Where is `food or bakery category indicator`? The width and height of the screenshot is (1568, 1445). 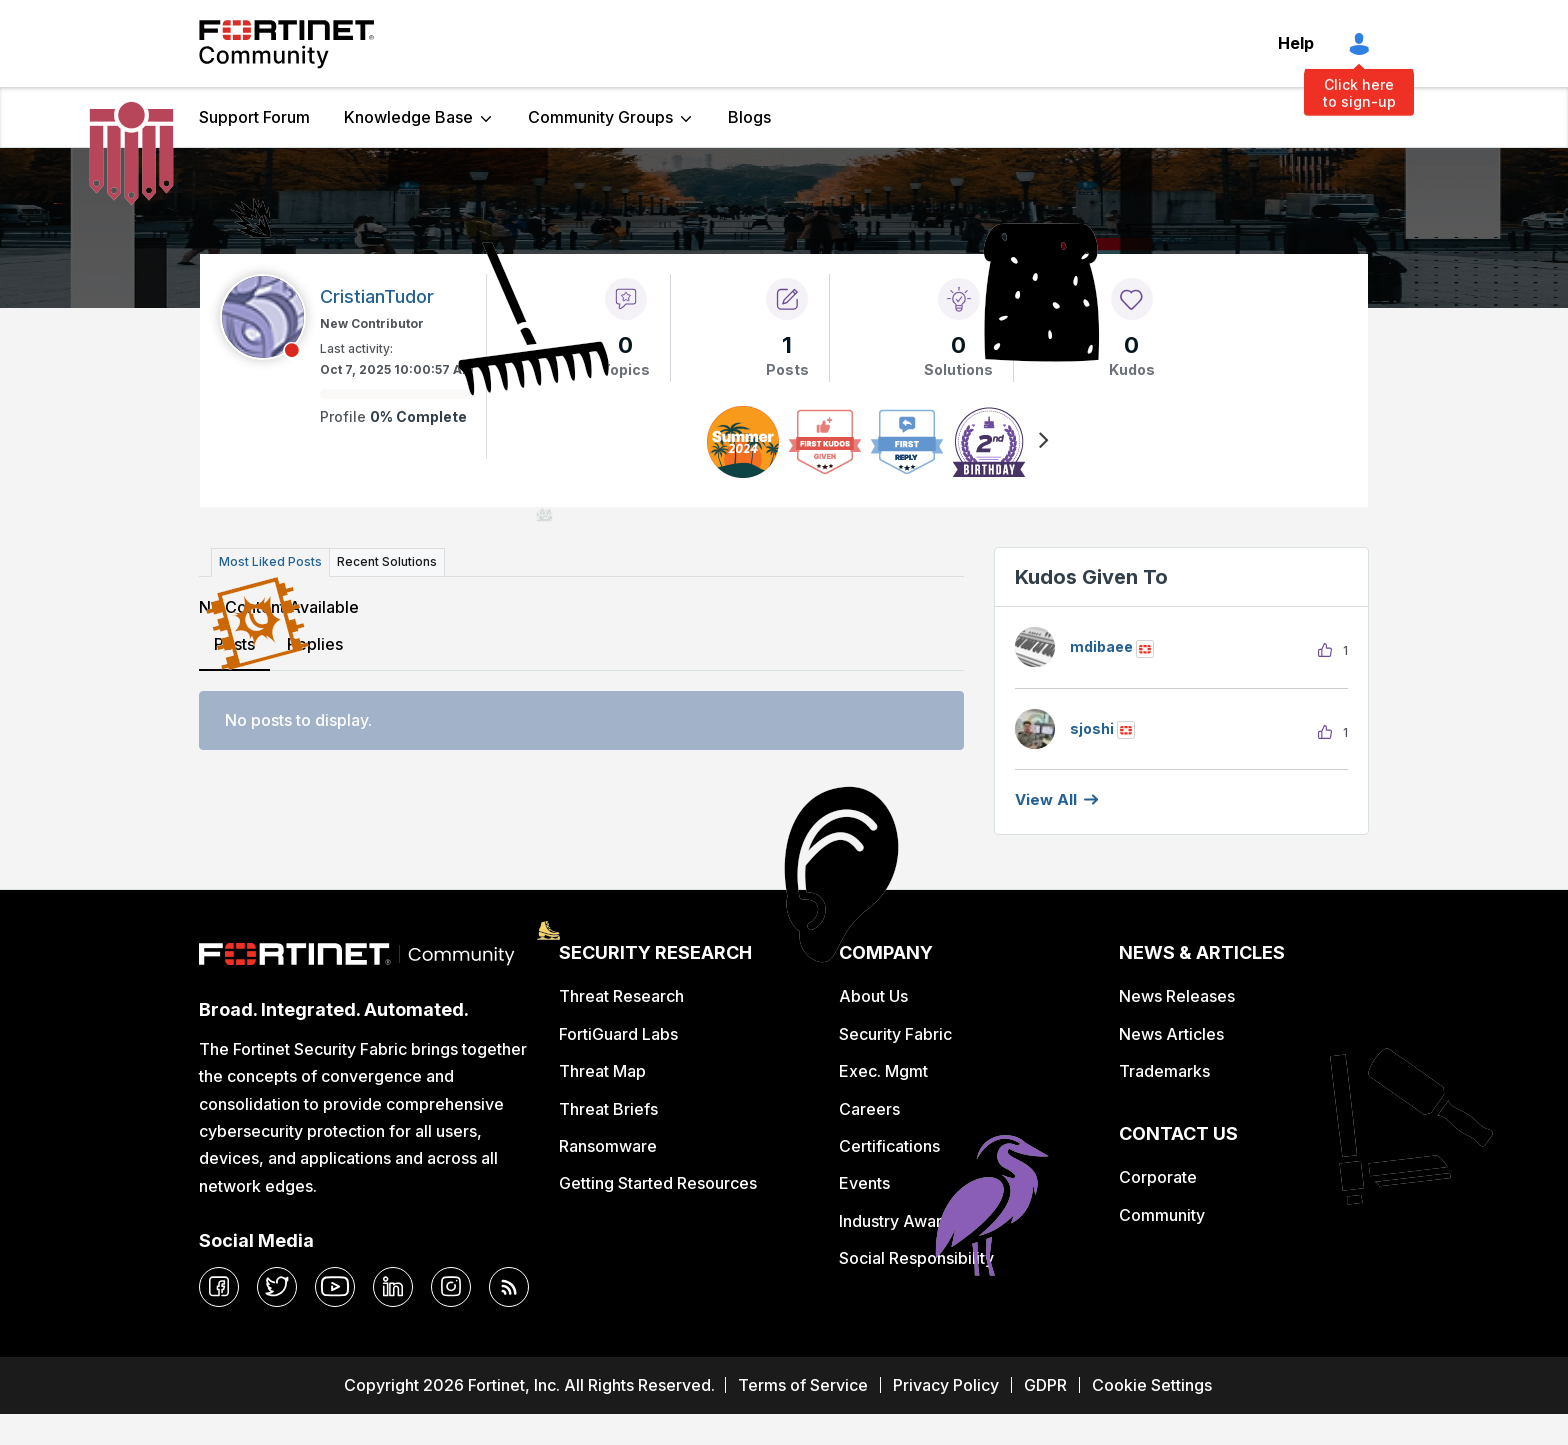 food or bakery category indicator is located at coordinates (1042, 291).